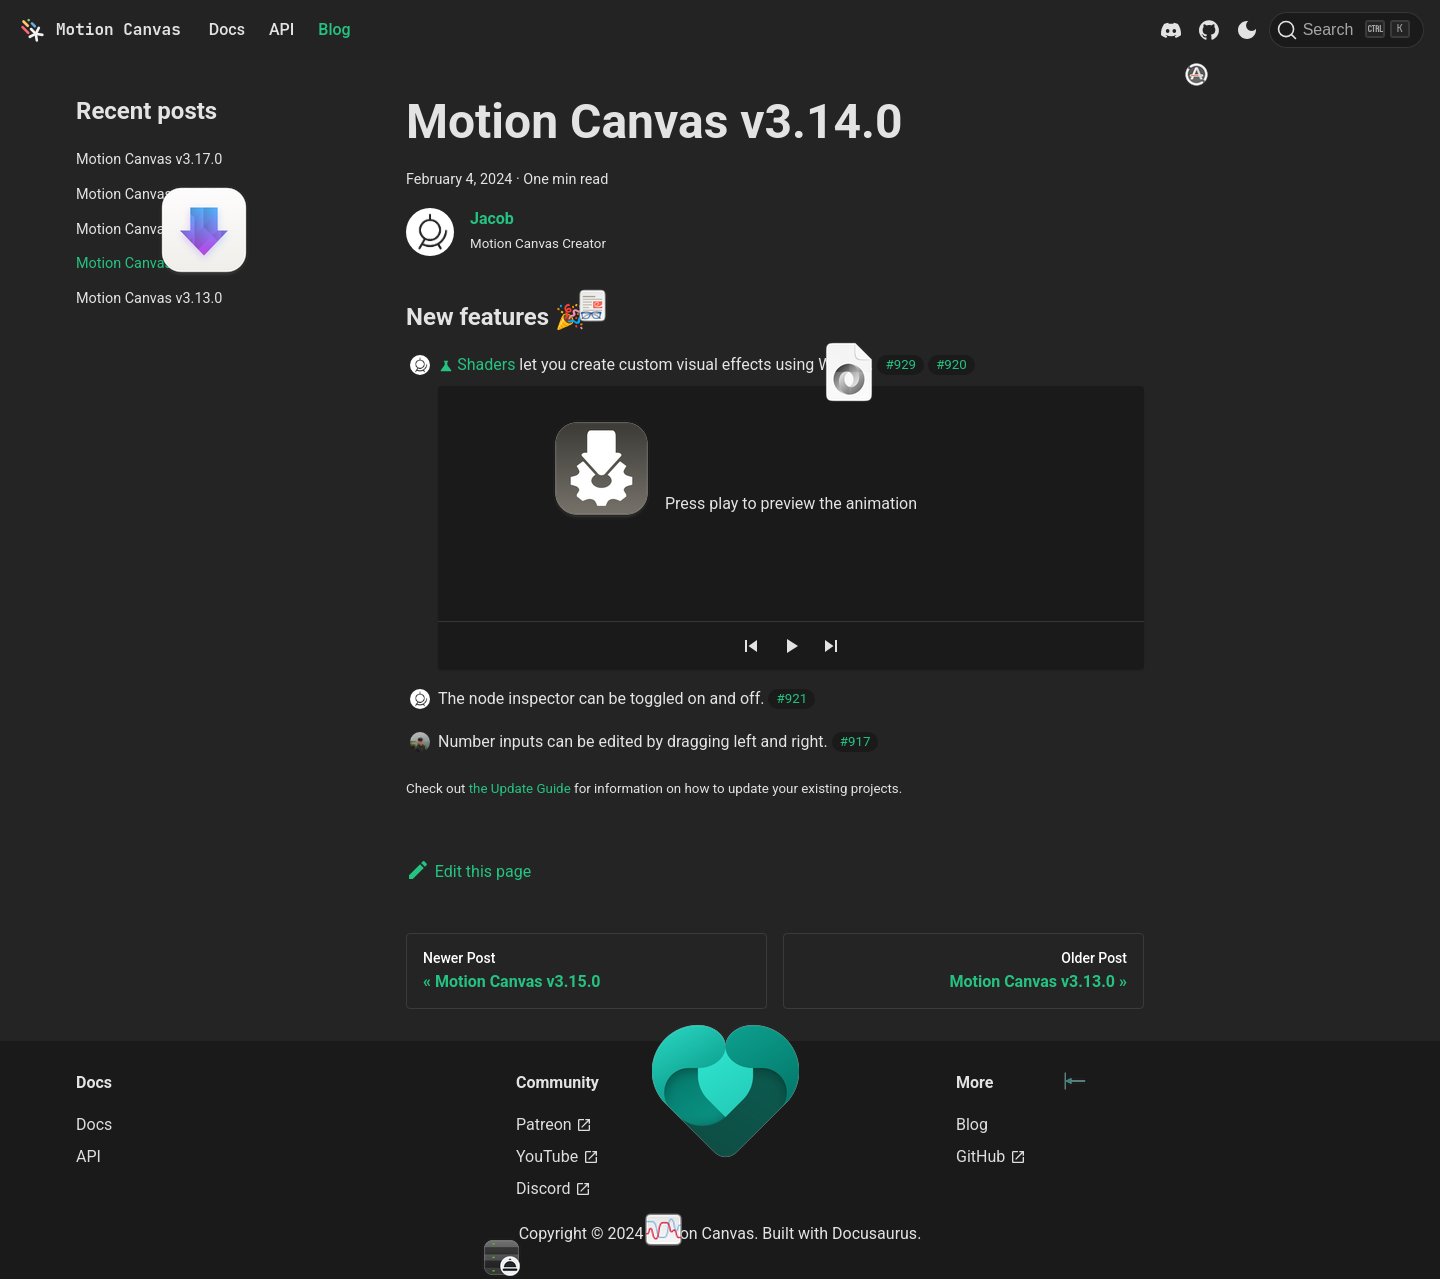 The height and width of the screenshot is (1279, 1440). Describe the element at coordinates (592, 305) in the screenshot. I see `open evince document viewer` at that location.